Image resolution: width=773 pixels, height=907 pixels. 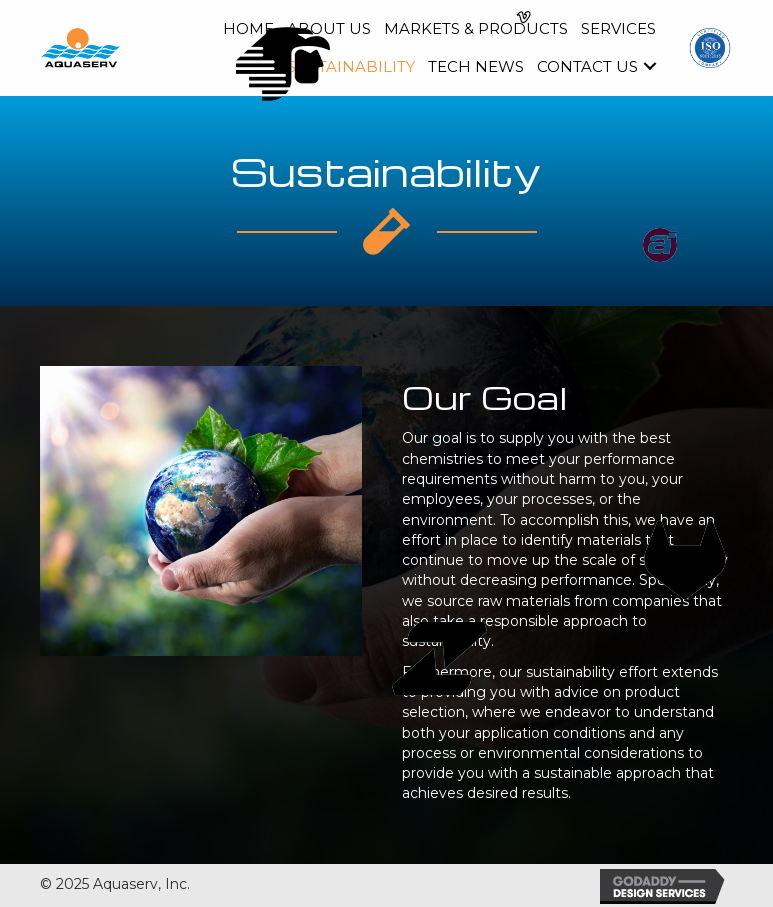 I want to click on open vimeo app, so click(x=524, y=17).